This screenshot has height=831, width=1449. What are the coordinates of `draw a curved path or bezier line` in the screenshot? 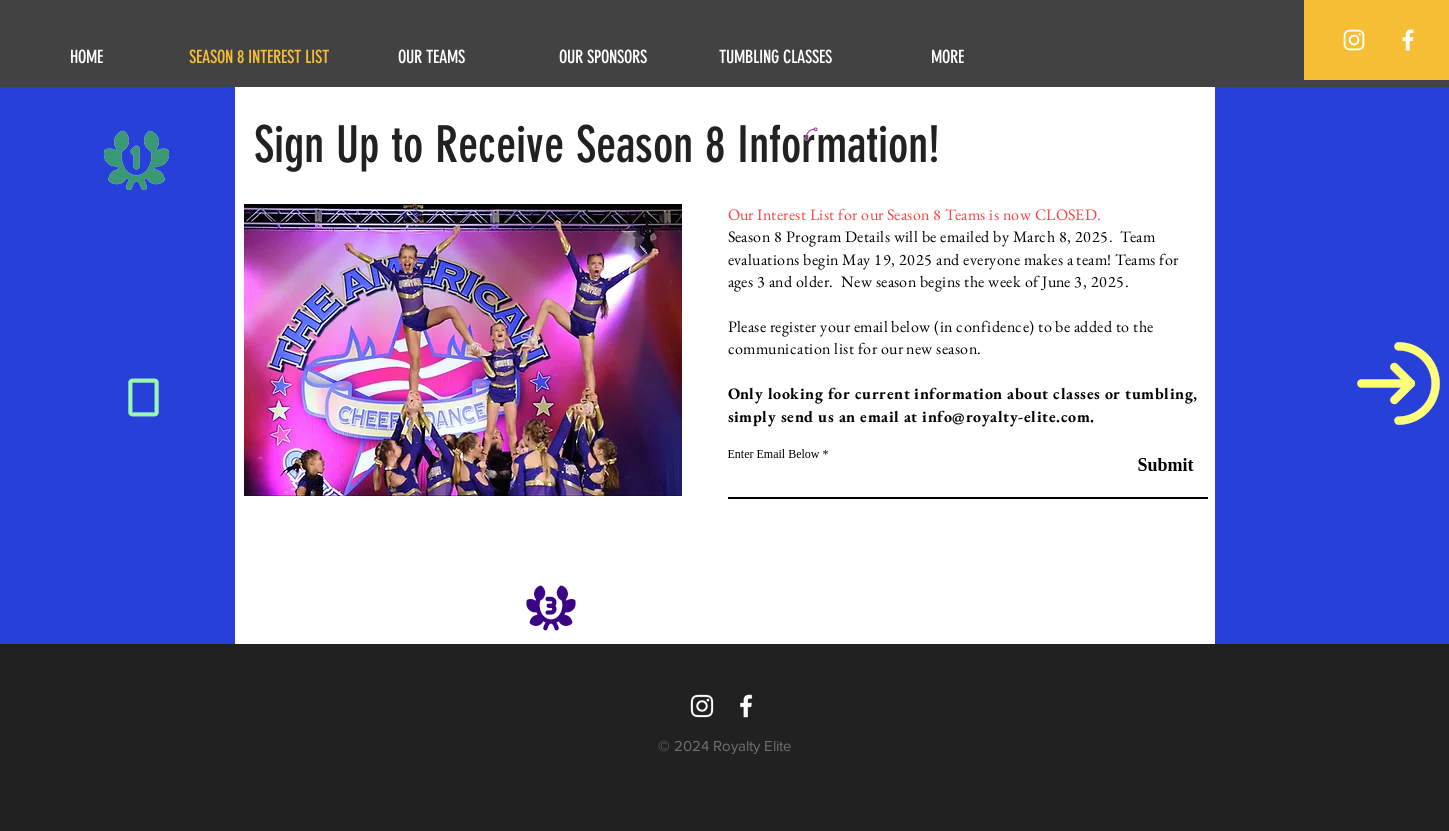 It's located at (811, 134).